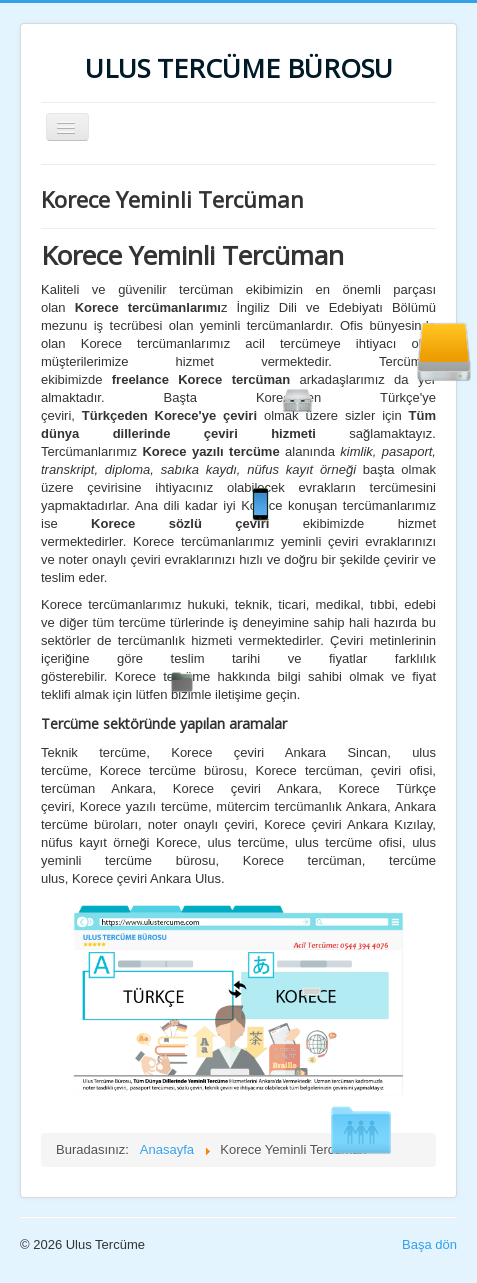  Describe the element at coordinates (182, 682) in the screenshot. I see `an open folder ready to display its contents` at that location.